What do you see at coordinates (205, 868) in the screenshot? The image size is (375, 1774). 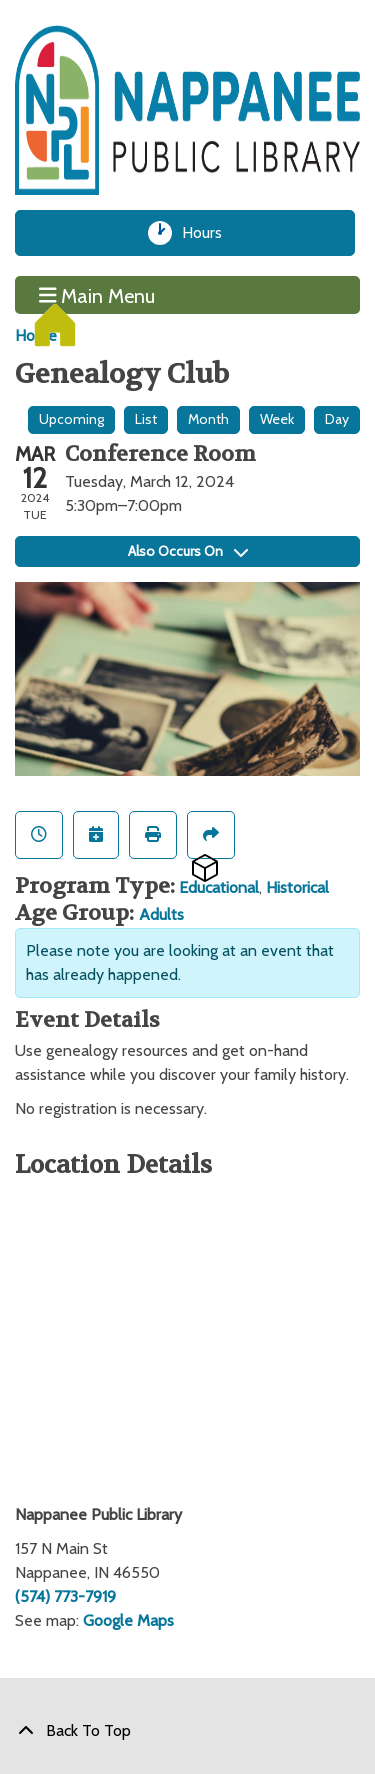 I see `view 3D model or object` at bounding box center [205, 868].